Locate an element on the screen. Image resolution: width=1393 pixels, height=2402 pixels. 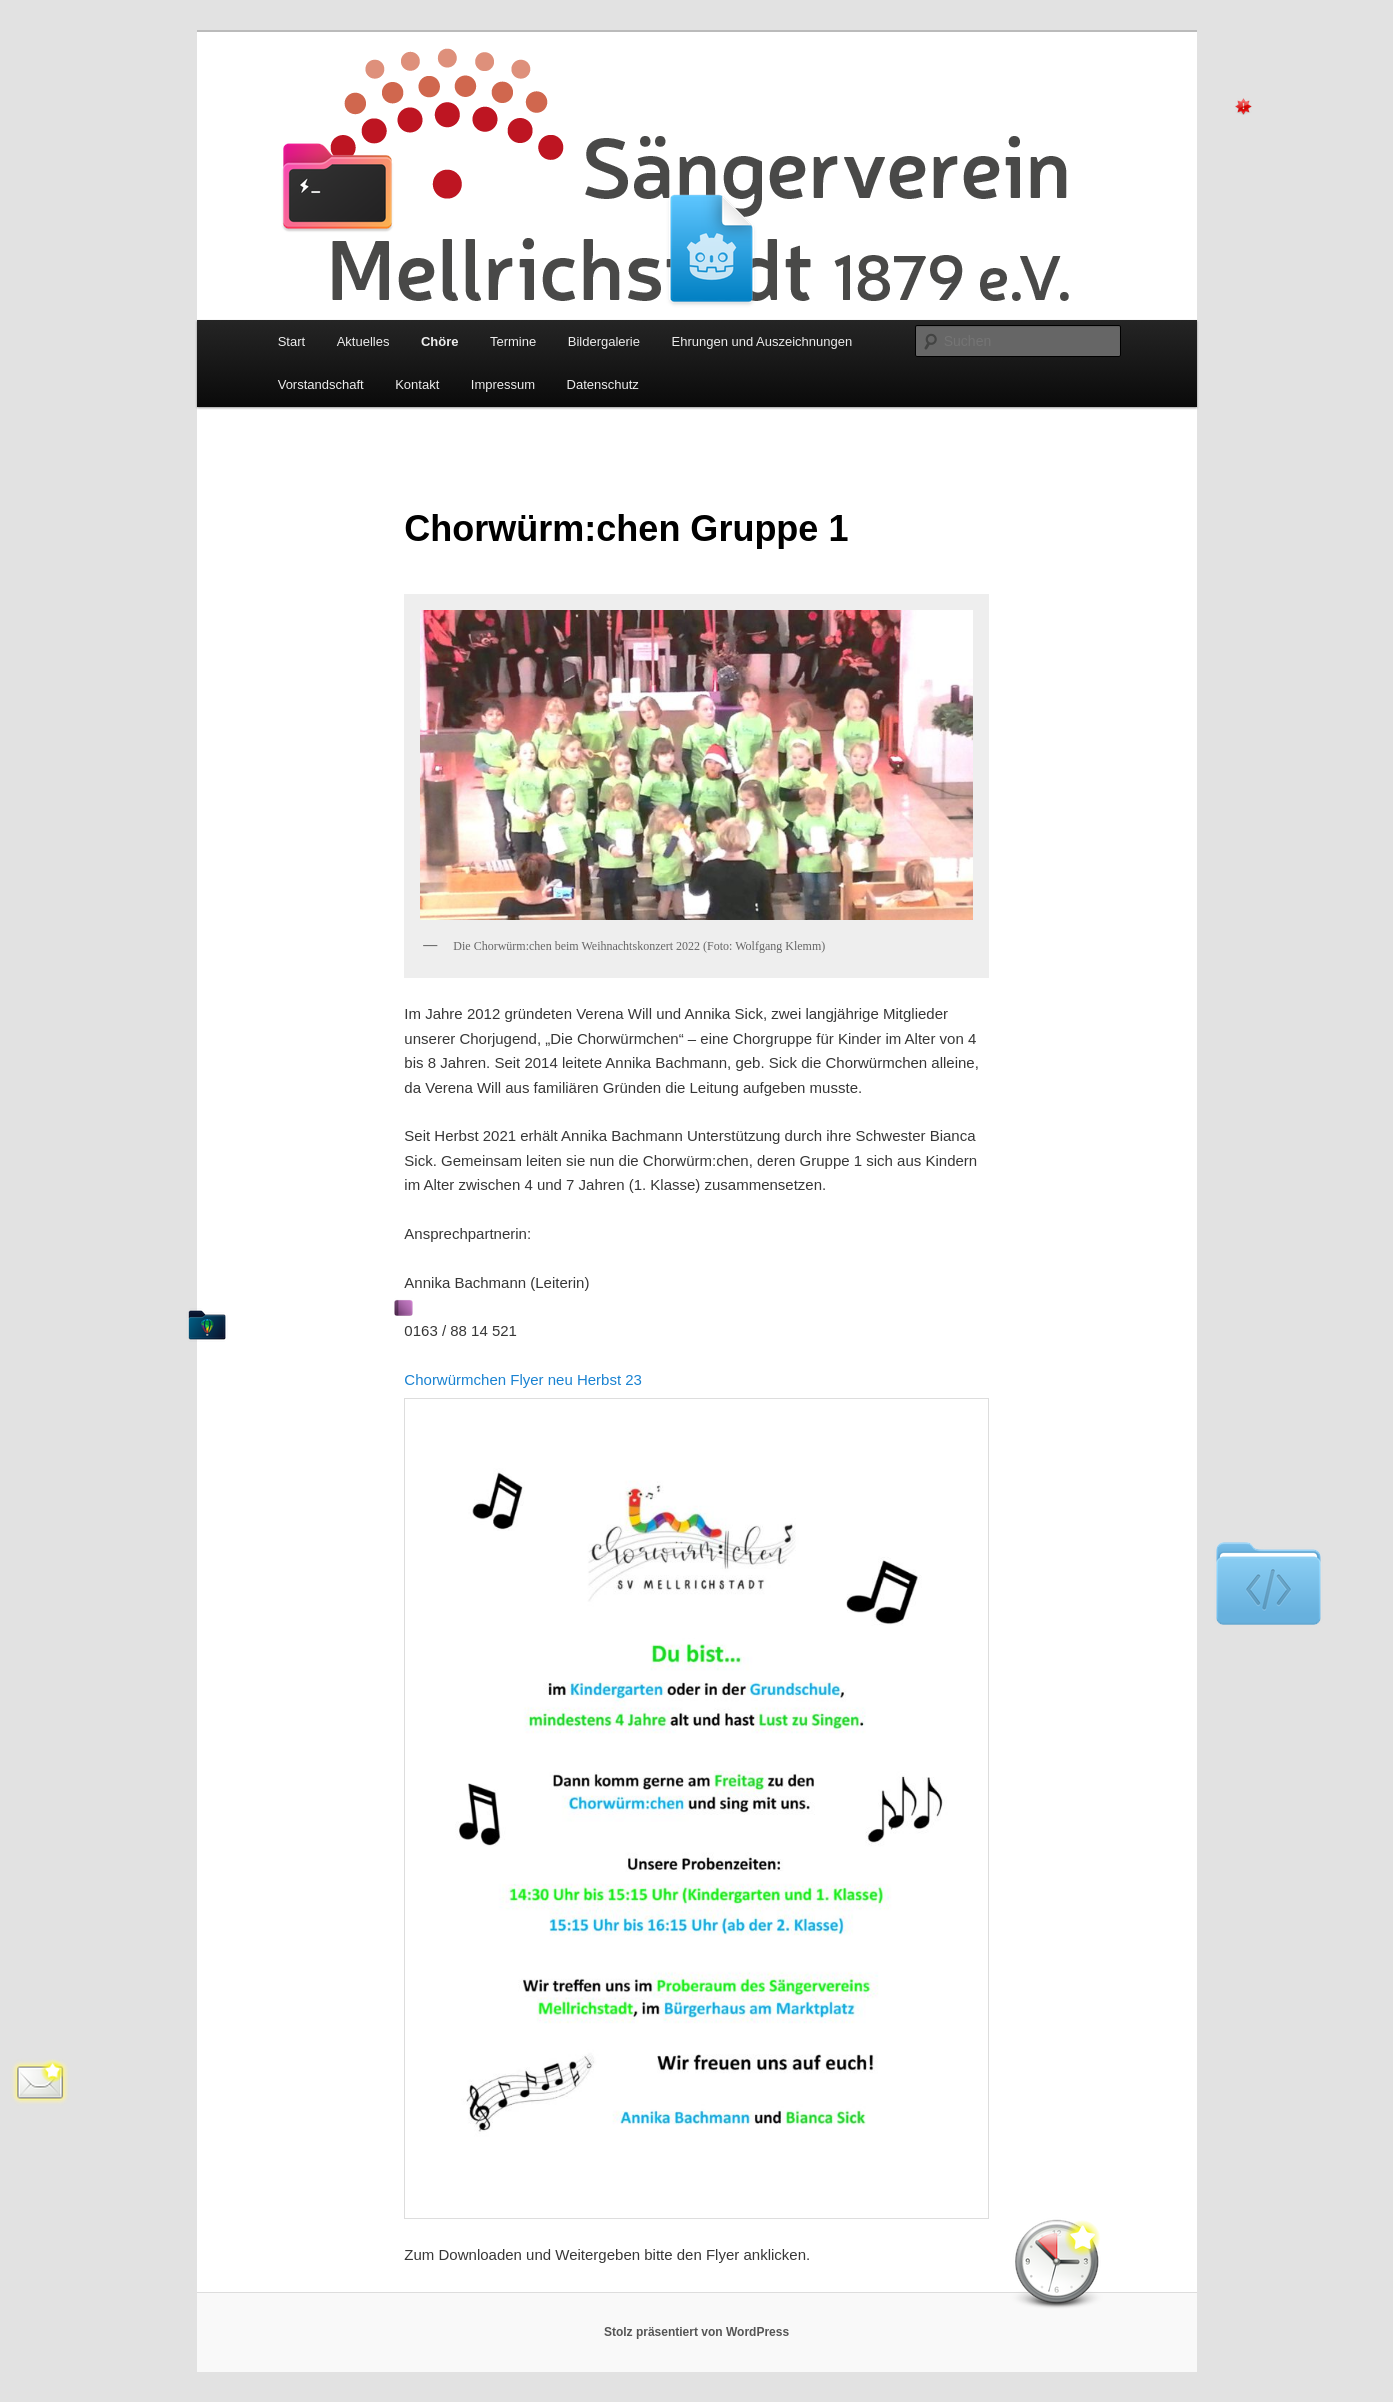
open your code projects folder is located at coordinates (1268, 1583).